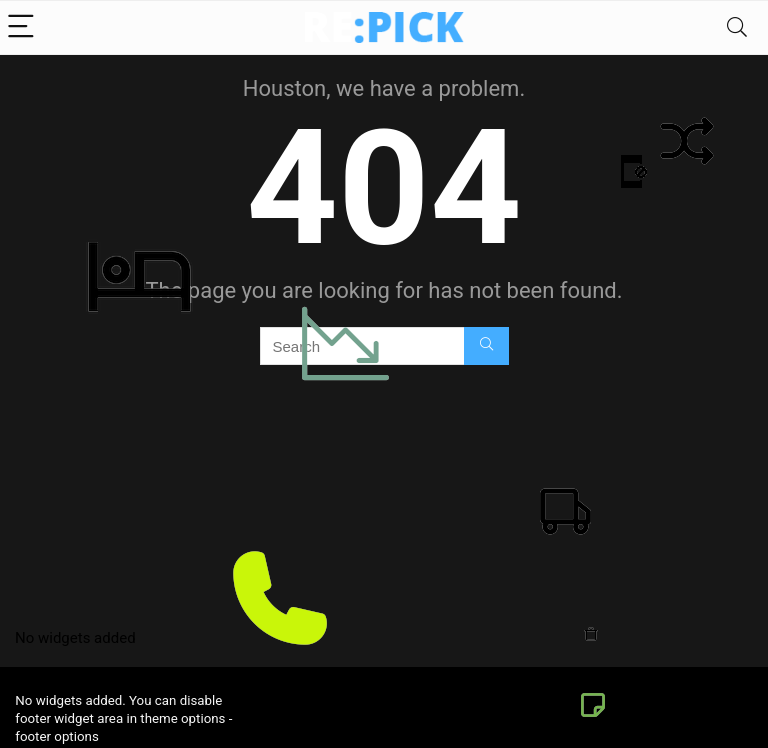 This screenshot has width=768, height=748. What do you see at coordinates (687, 141) in the screenshot?
I see `shuffle playlist or queue` at bounding box center [687, 141].